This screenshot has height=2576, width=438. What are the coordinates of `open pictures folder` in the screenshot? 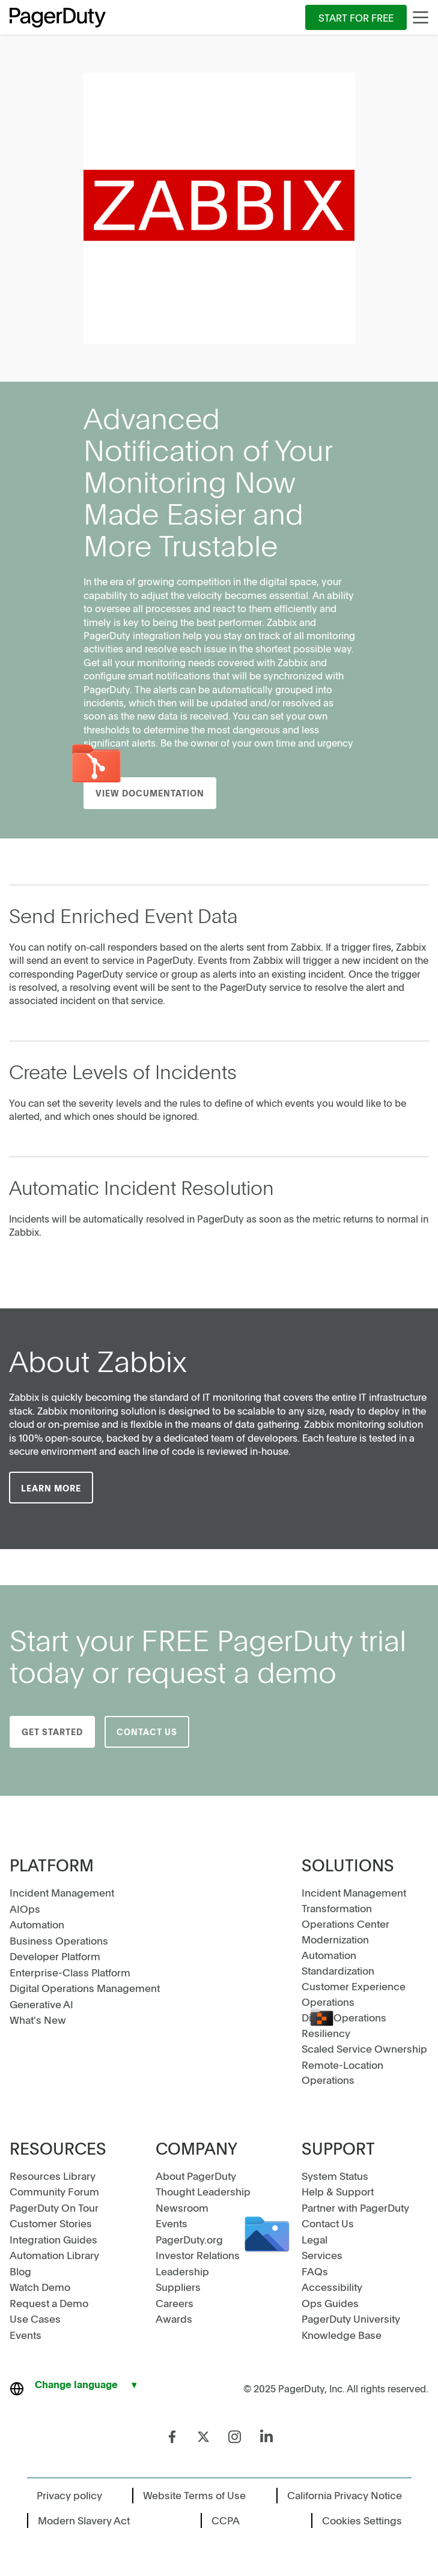 It's located at (267, 2235).